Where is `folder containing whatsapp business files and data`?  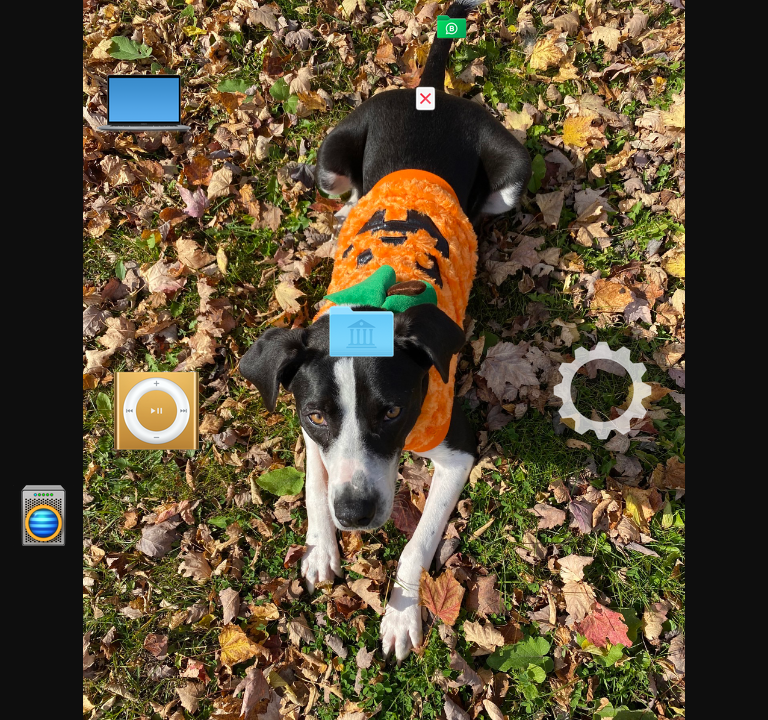 folder containing whatsapp business files and data is located at coordinates (451, 27).